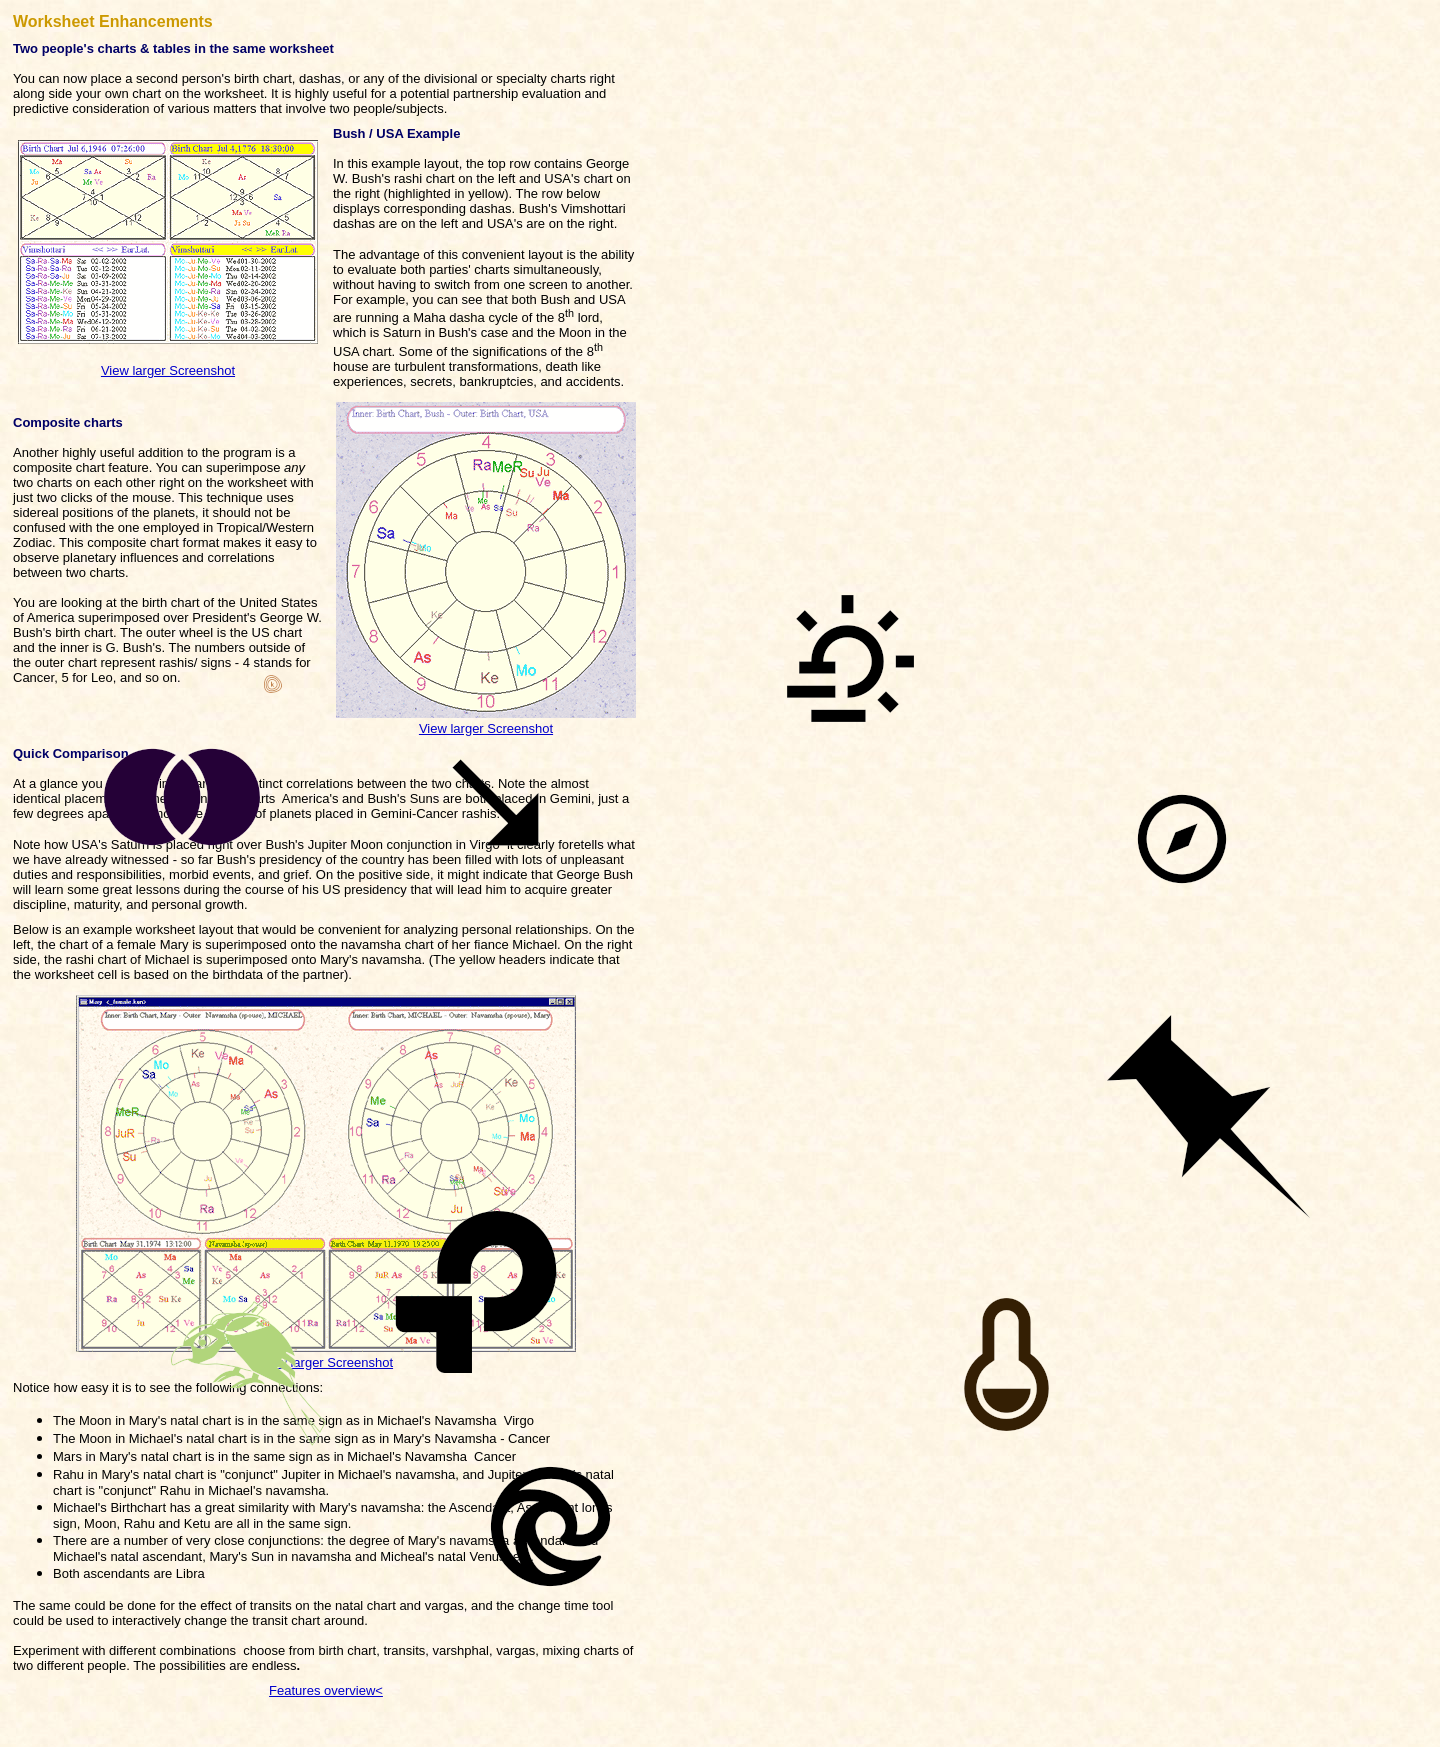 This screenshot has width=1440, height=1747. What do you see at coordinates (1182, 839) in the screenshot?
I see `access navigation or direction features` at bounding box center [1182, 839].